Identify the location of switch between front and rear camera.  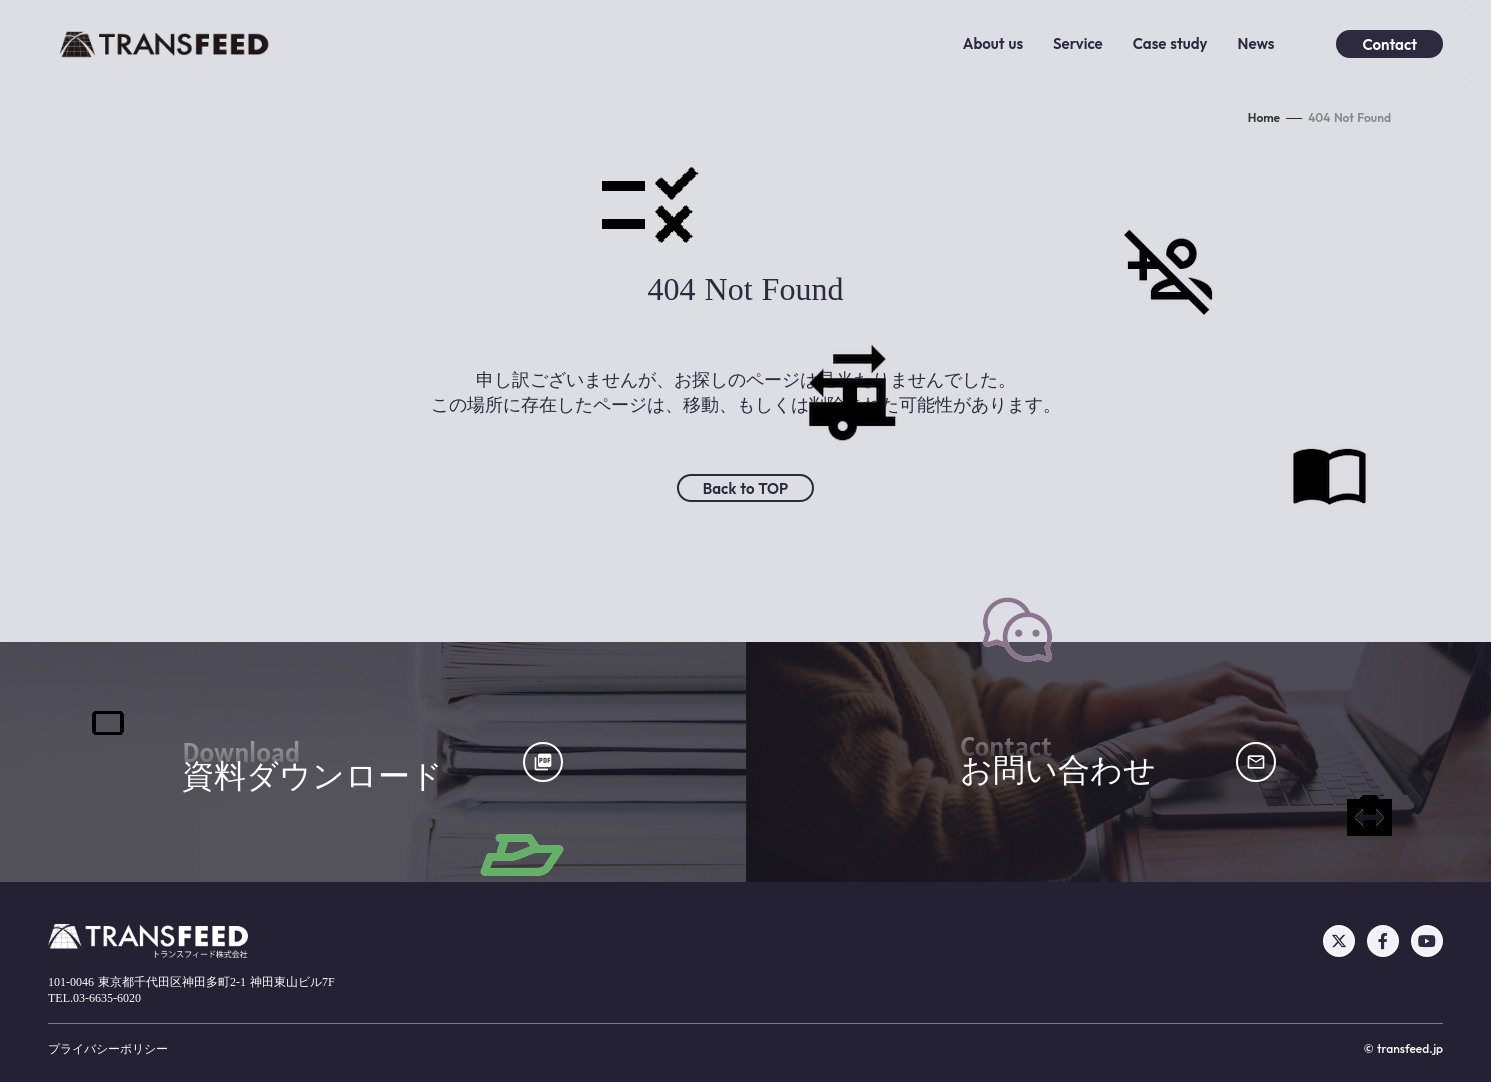
(1369, 817).